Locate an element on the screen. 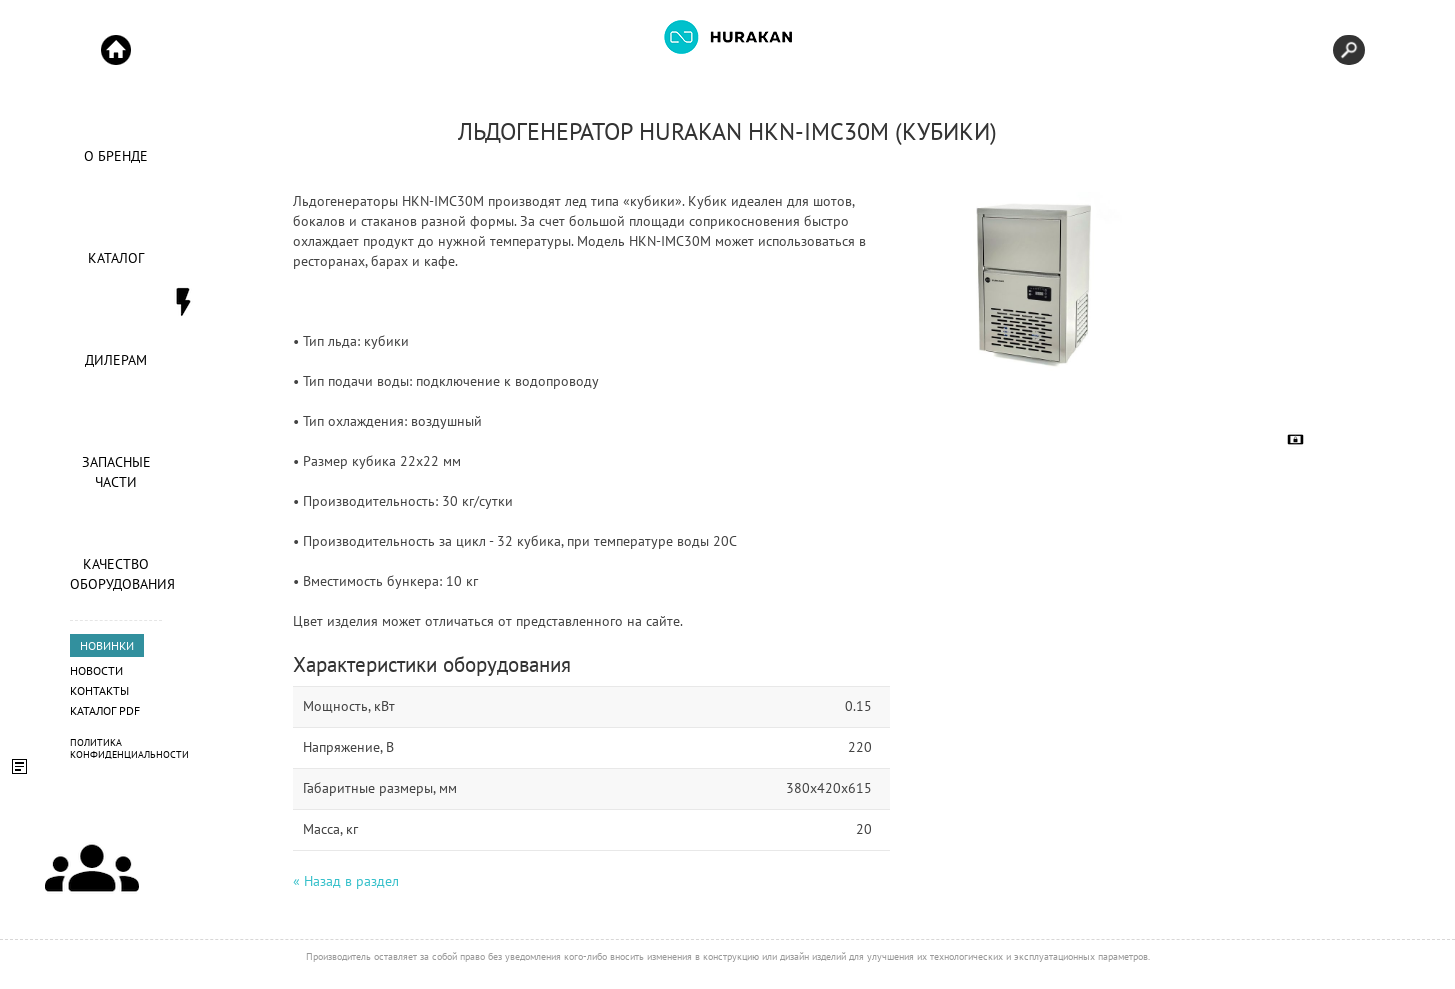  lock screen in landscape orientation is located at coordinates (1295, 439).